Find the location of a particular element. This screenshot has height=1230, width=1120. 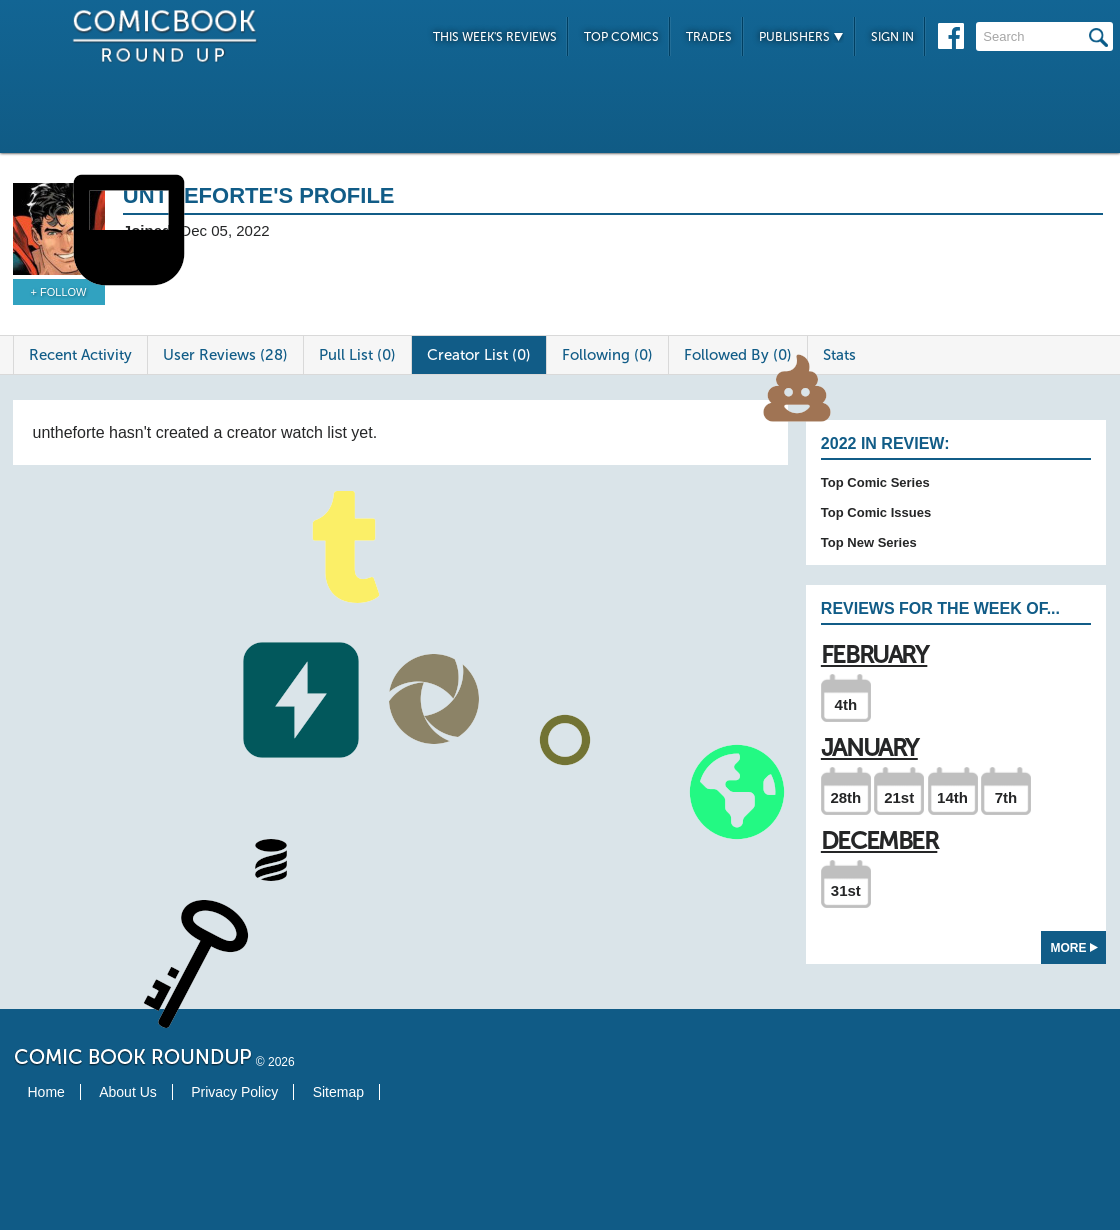

access bar or drinks menu is located at coordinates (129, 230).